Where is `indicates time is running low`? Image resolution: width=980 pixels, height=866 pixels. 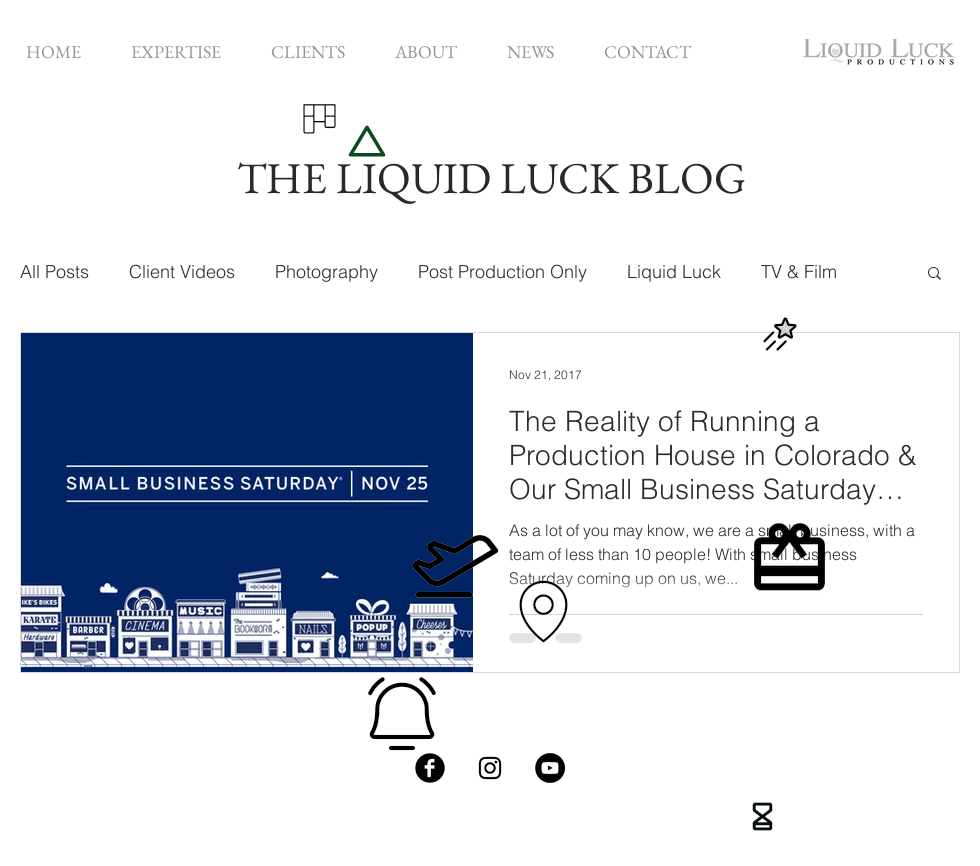
indicates time is running low is located at coordinates (762, 816).